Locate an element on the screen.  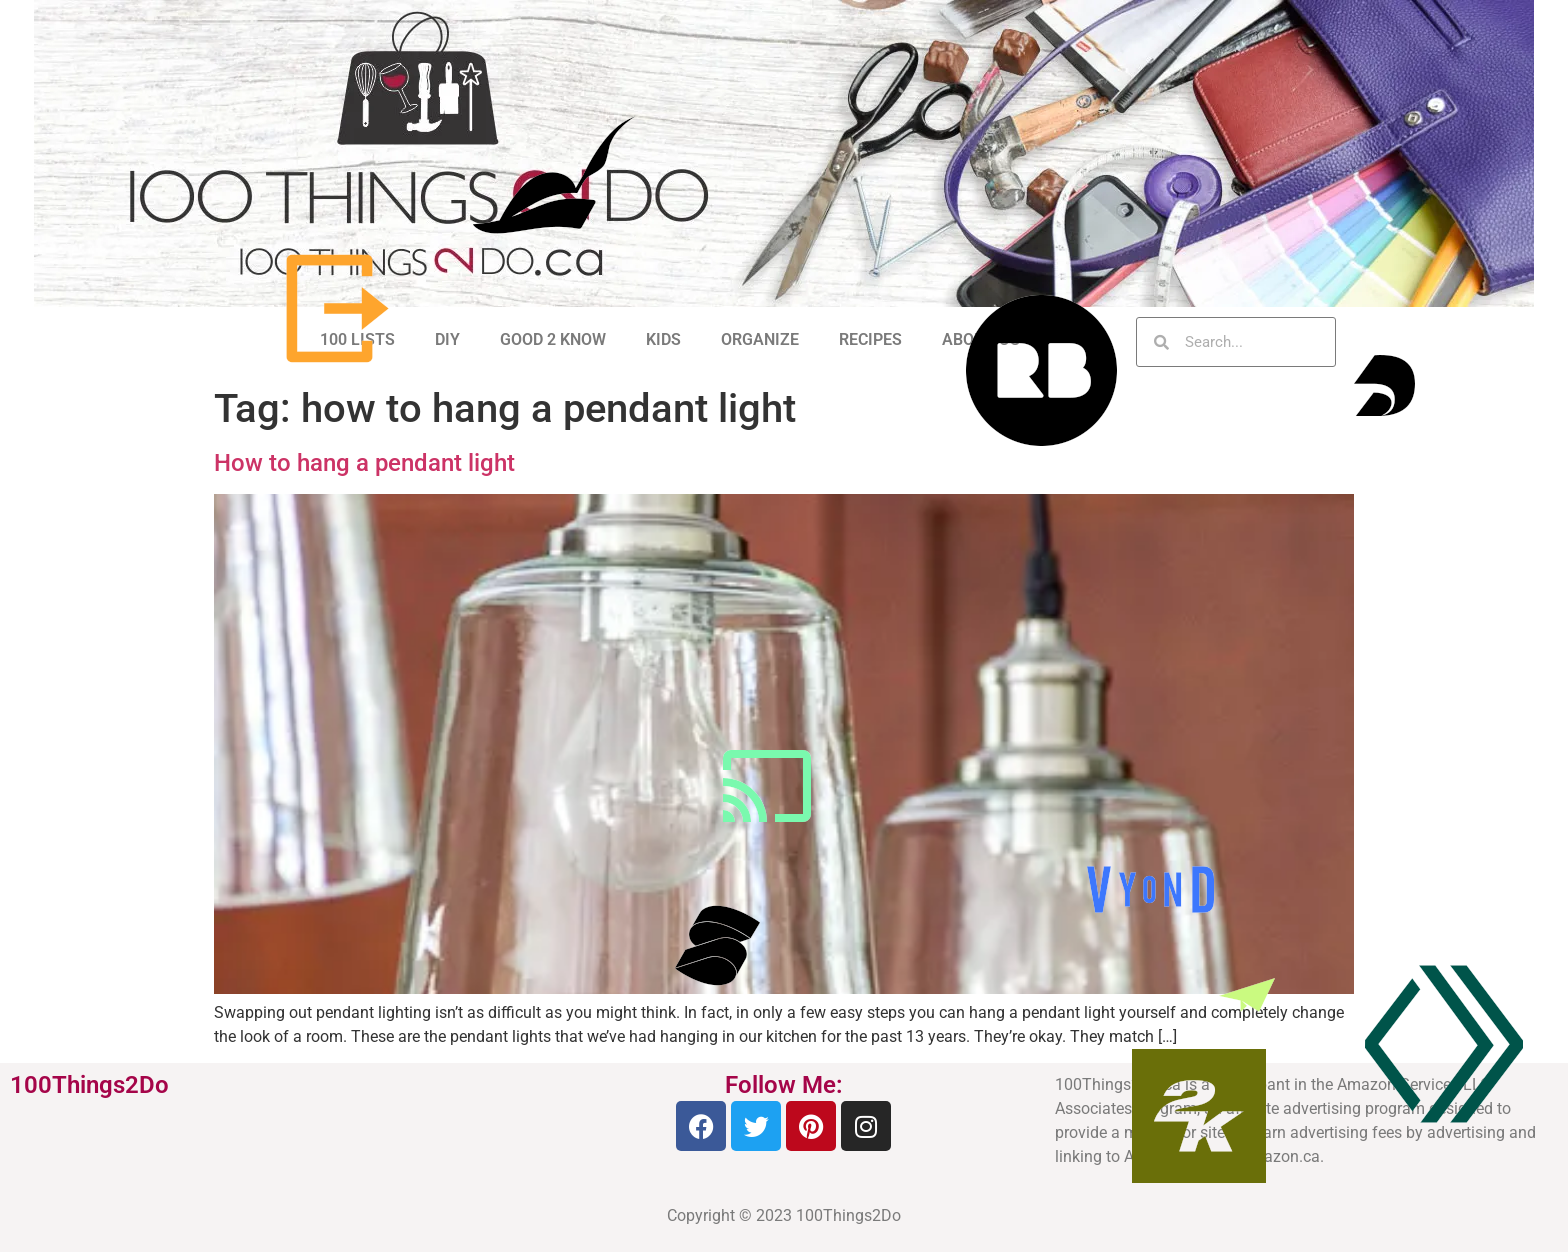
pied piper brand logo is located at coordinates (554, 175).